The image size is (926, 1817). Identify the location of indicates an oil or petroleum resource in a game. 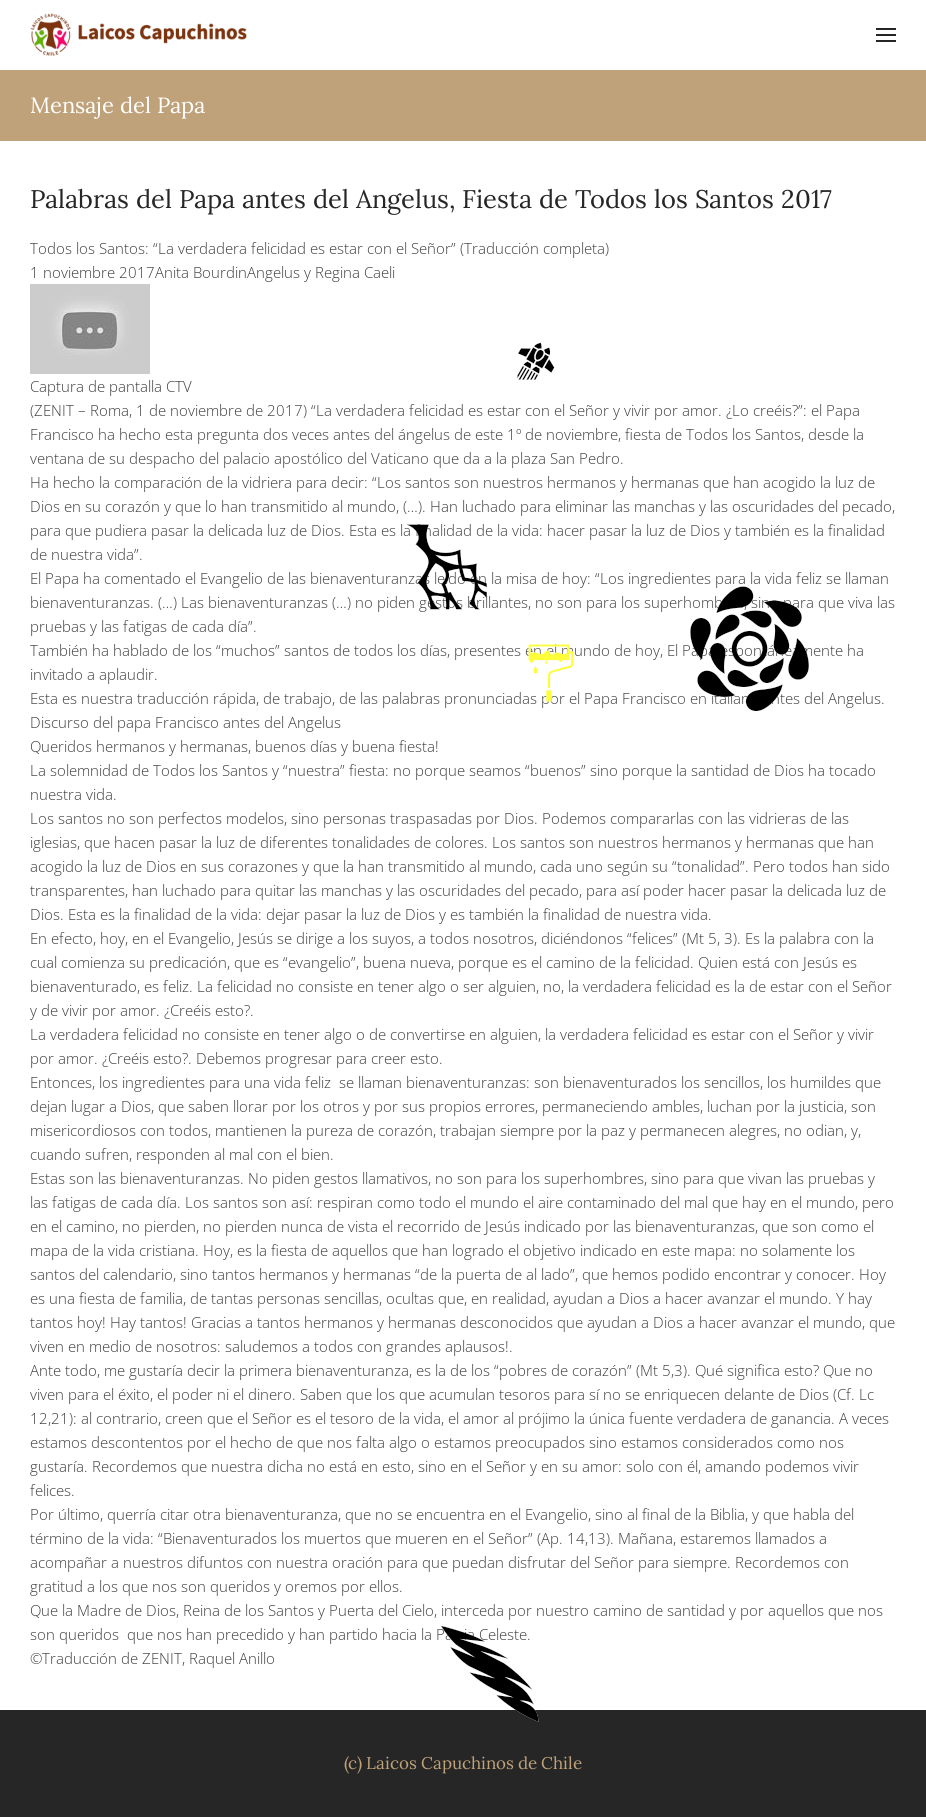
(749, 648).